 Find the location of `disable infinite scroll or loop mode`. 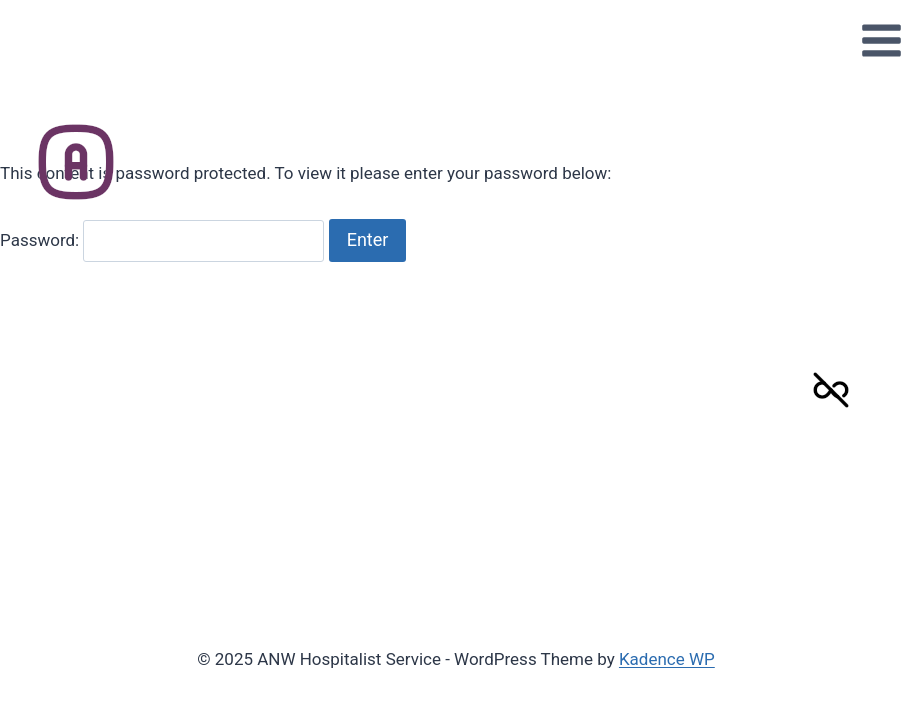

disable infinite scroll or loop mode is located at coordinates (831, 390).